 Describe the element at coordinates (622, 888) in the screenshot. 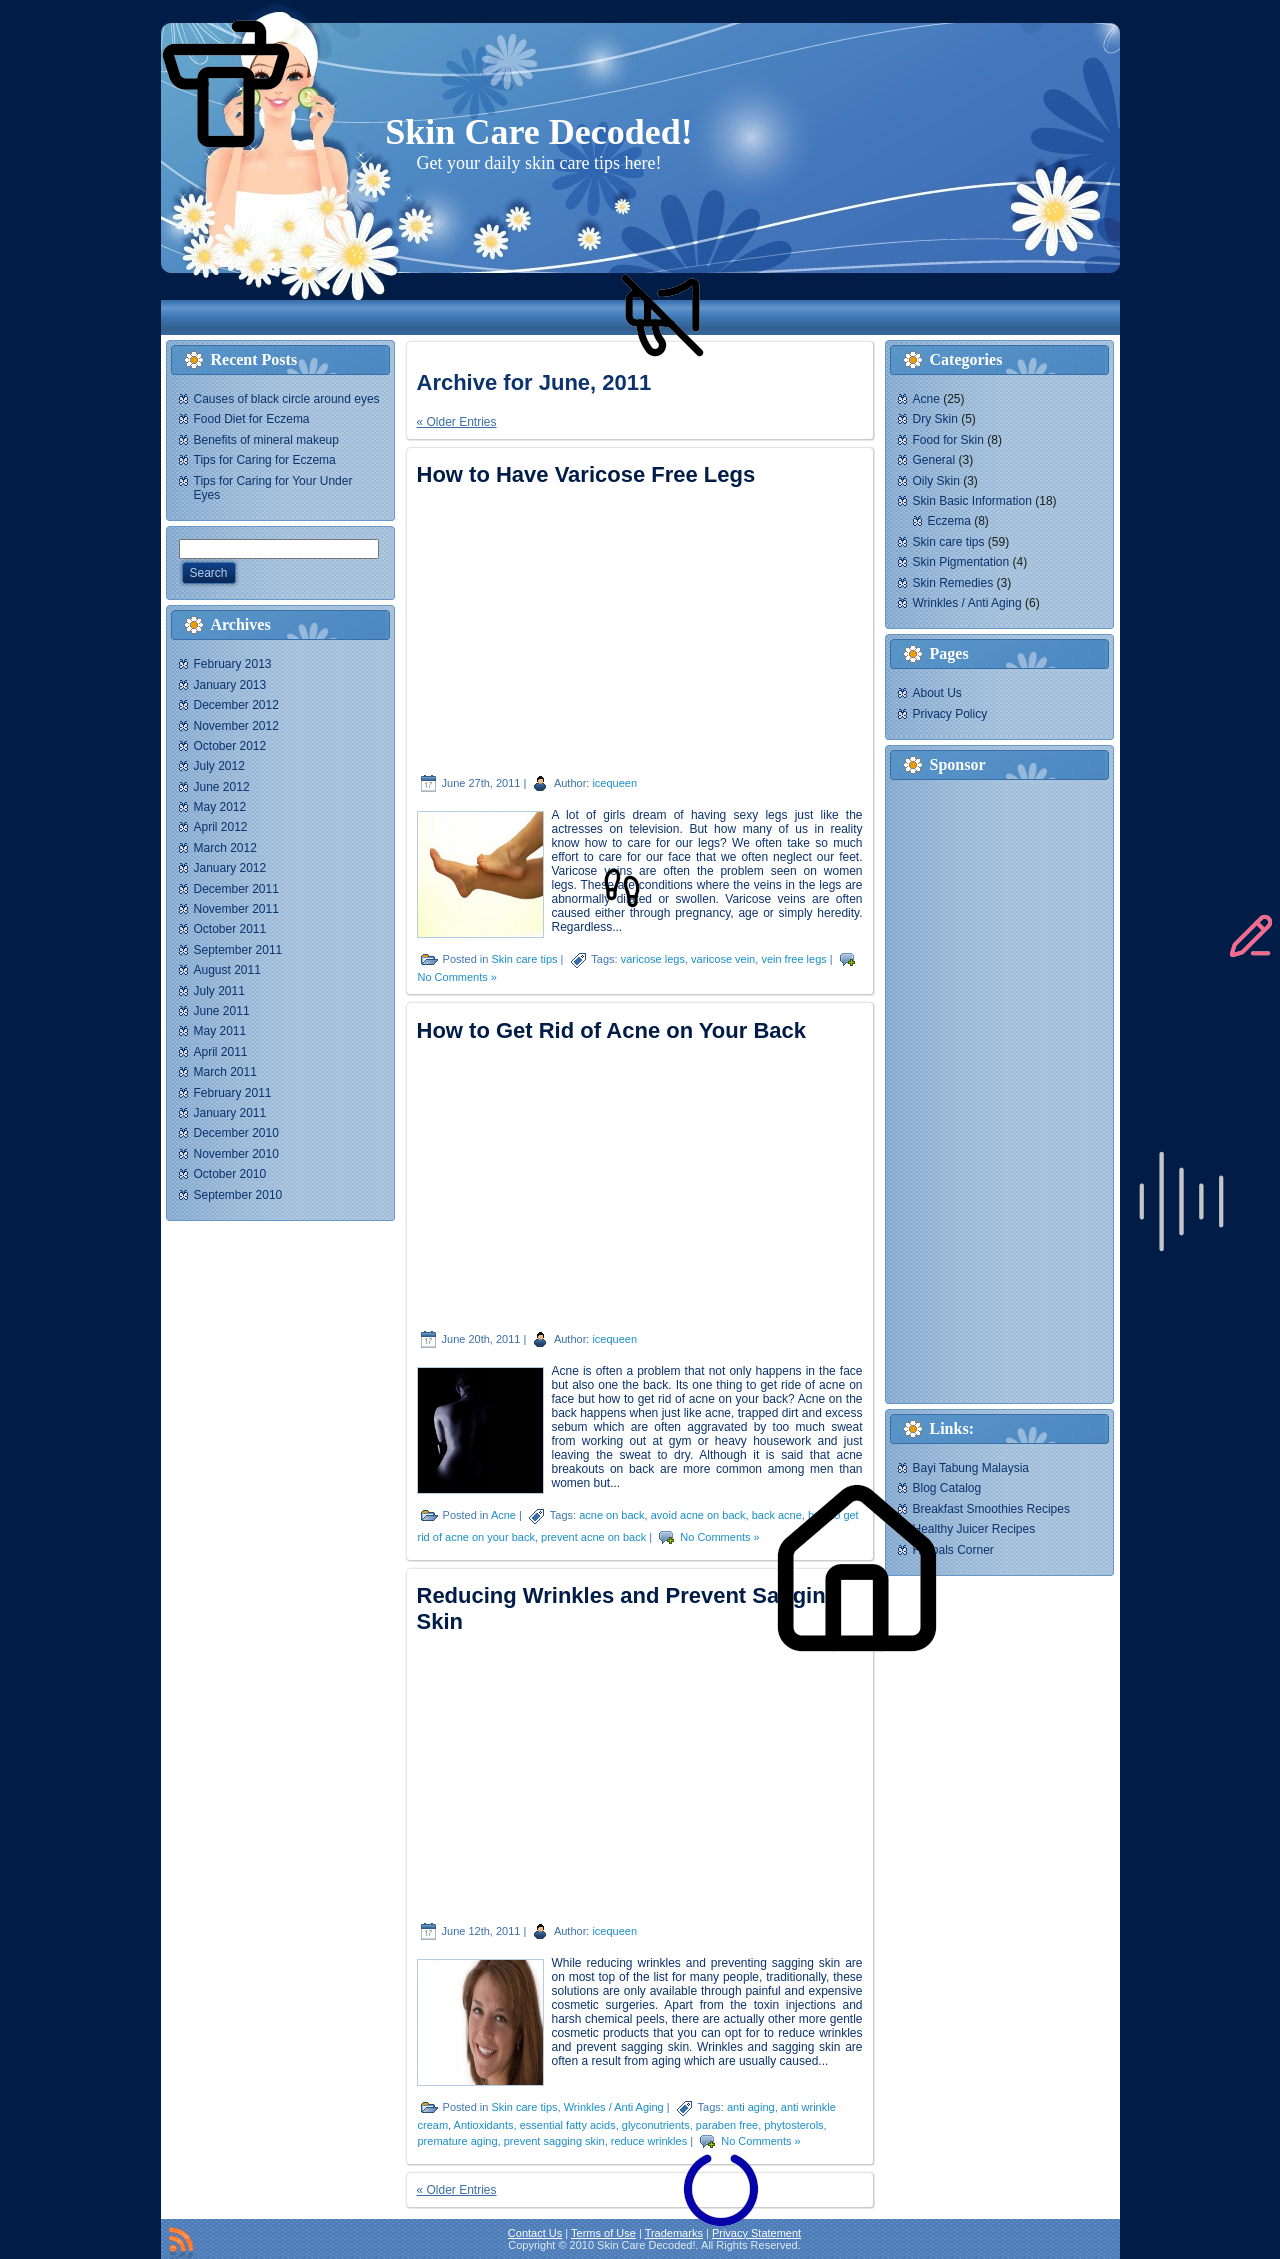

I see `view step count or walking activity` at that location.